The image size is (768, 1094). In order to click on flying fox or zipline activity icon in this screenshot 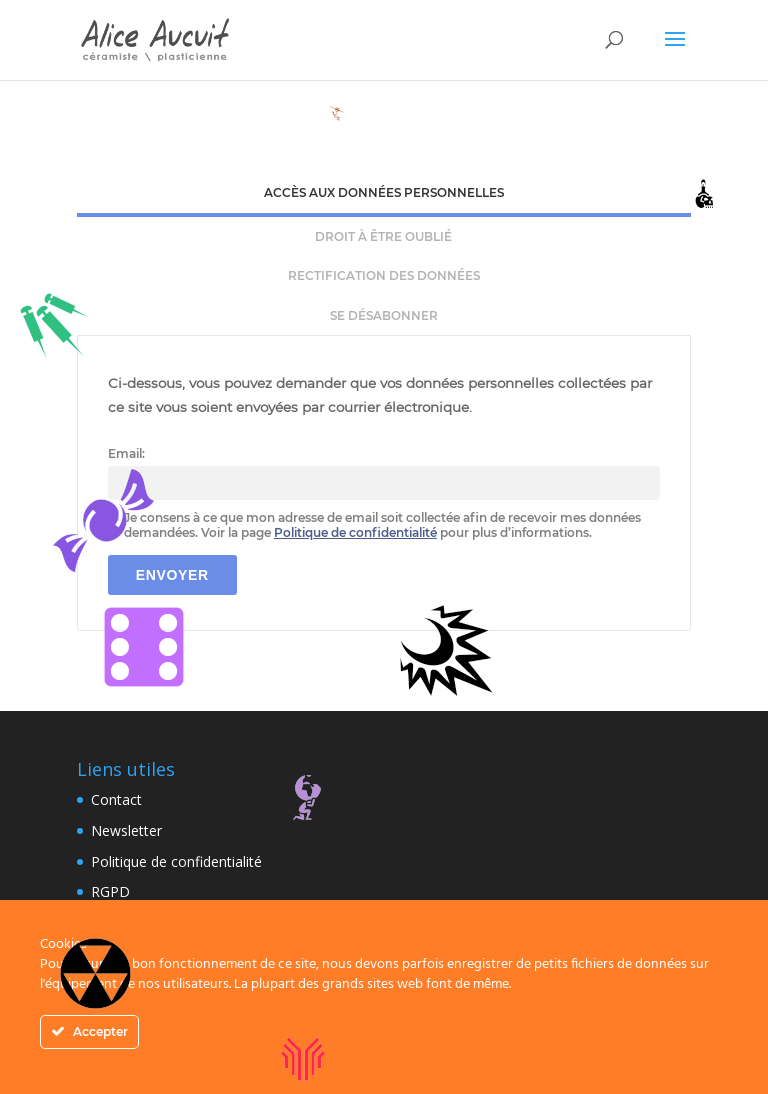, I will do `click(336, 114)`.